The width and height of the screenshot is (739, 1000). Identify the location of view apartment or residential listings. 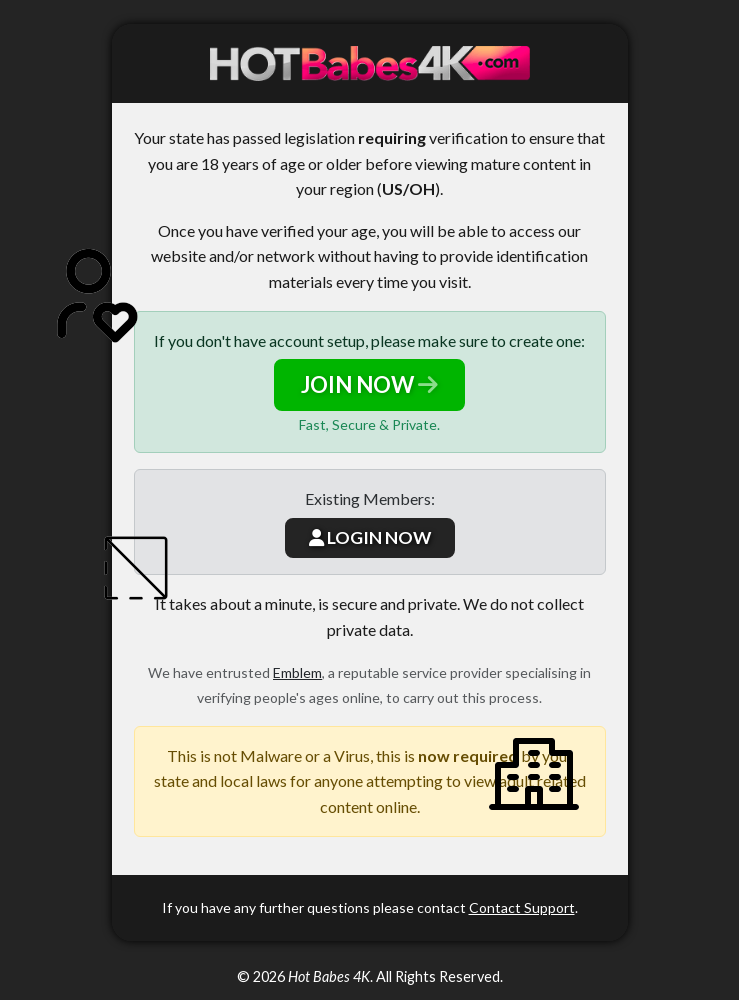
(534, 774).